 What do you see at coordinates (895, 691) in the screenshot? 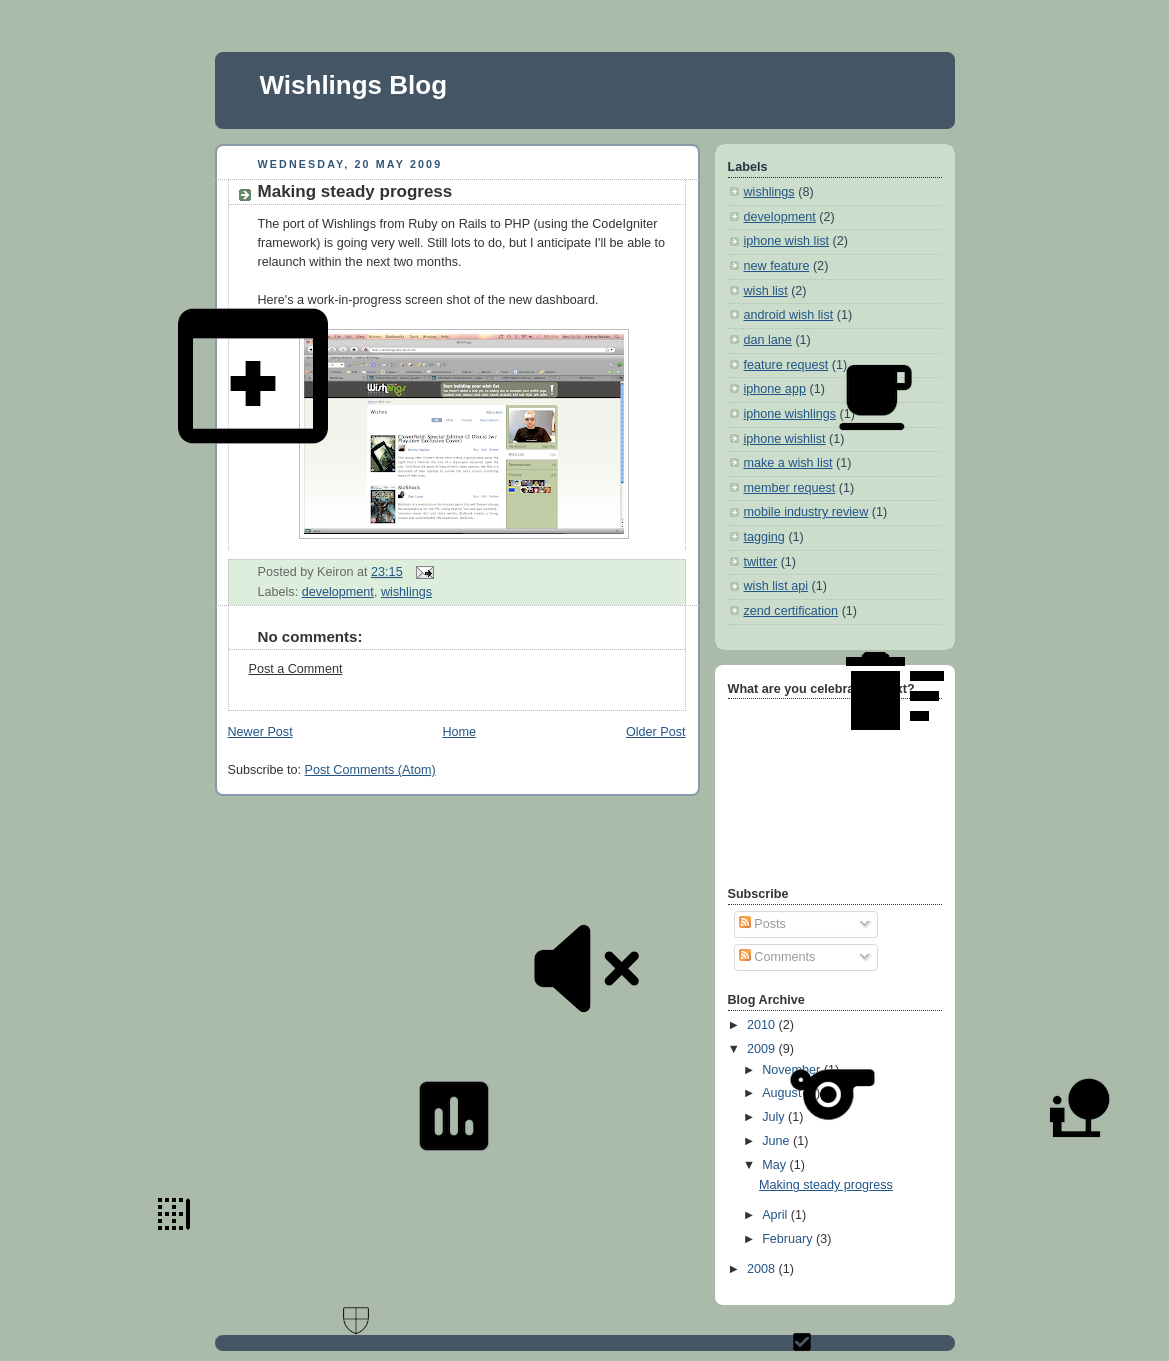
I see `delete all selected items` at bounding box center [895, 691].